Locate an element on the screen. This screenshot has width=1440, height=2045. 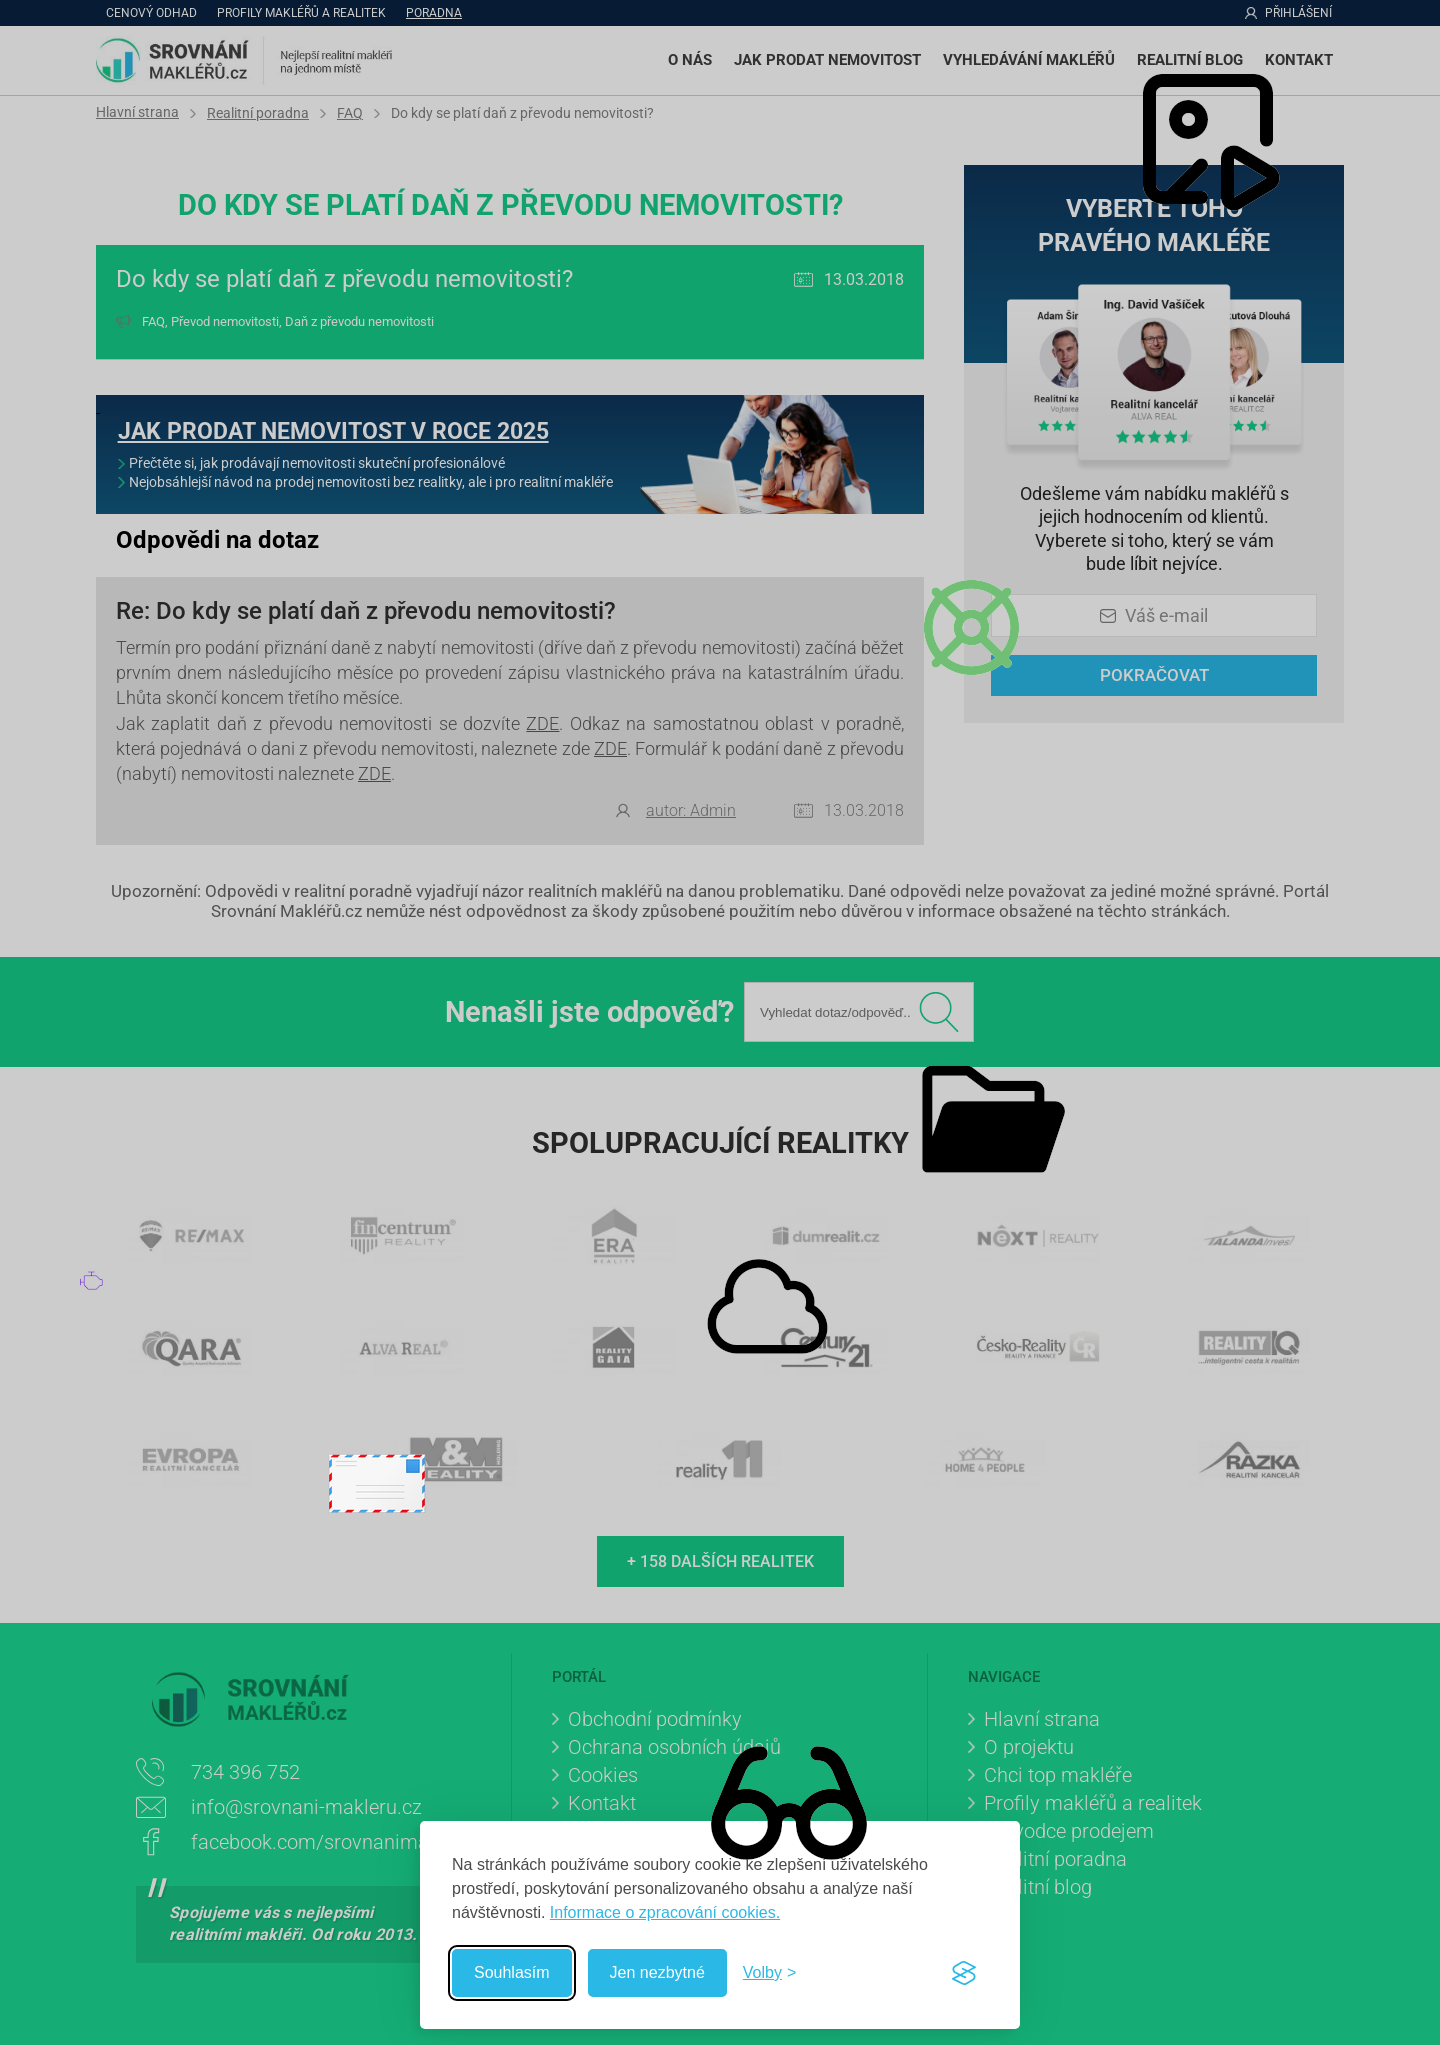
access cloud storage is located at coordinates (767, 1306).